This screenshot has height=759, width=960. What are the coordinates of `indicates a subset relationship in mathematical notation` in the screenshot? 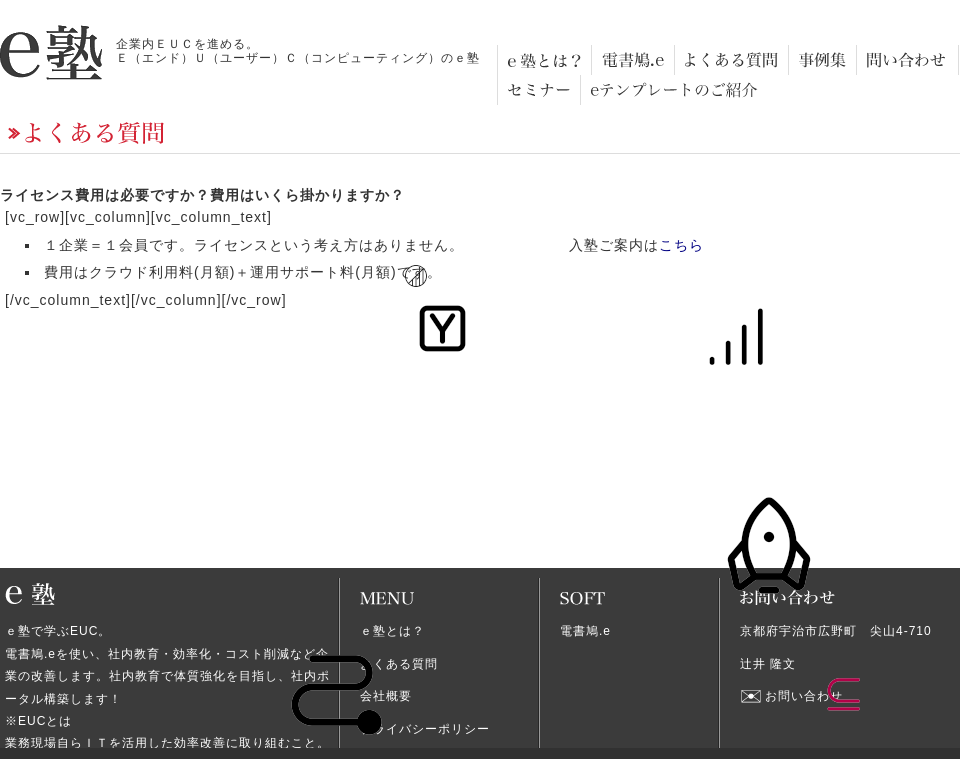 It's located at (844, 693).